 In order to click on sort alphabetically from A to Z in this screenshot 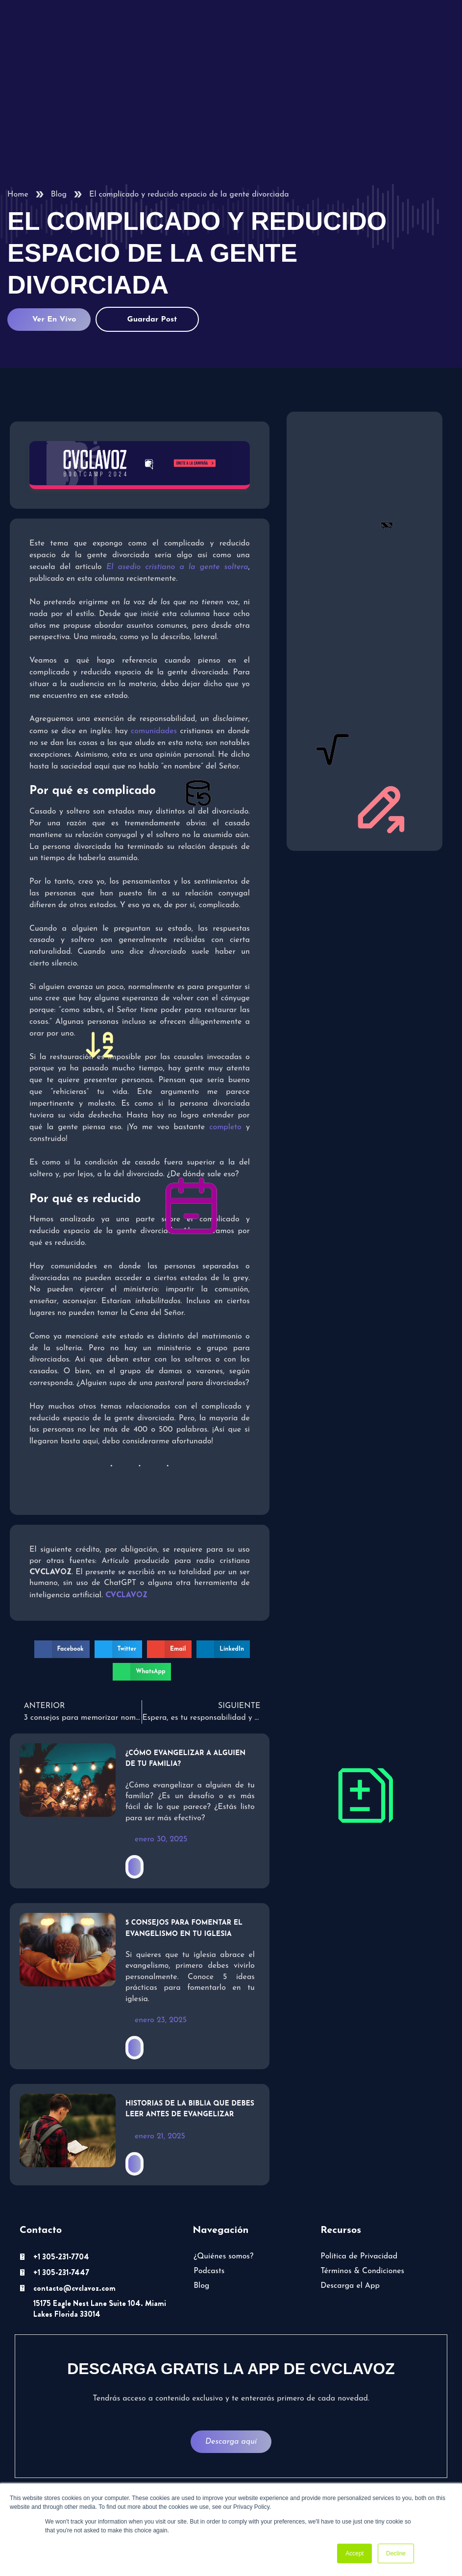, I will do `click(100, 1044)`.